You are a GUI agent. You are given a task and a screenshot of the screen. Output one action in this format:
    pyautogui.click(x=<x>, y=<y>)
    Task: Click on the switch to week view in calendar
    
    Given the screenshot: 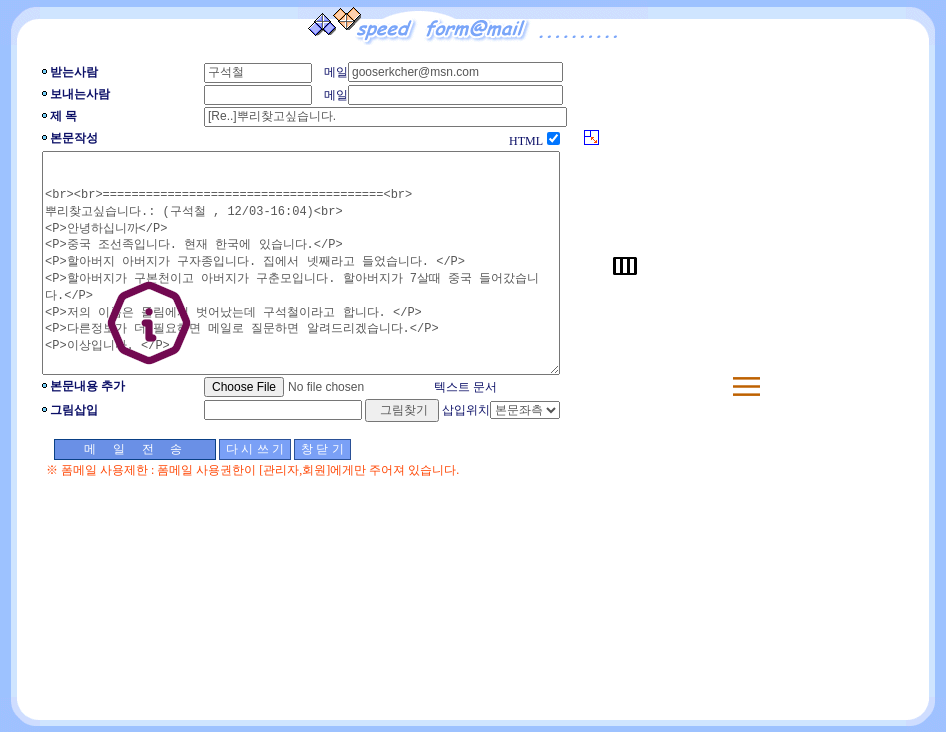 What is the action you would take?
    pyautogui.click(x=625, y=266)
    